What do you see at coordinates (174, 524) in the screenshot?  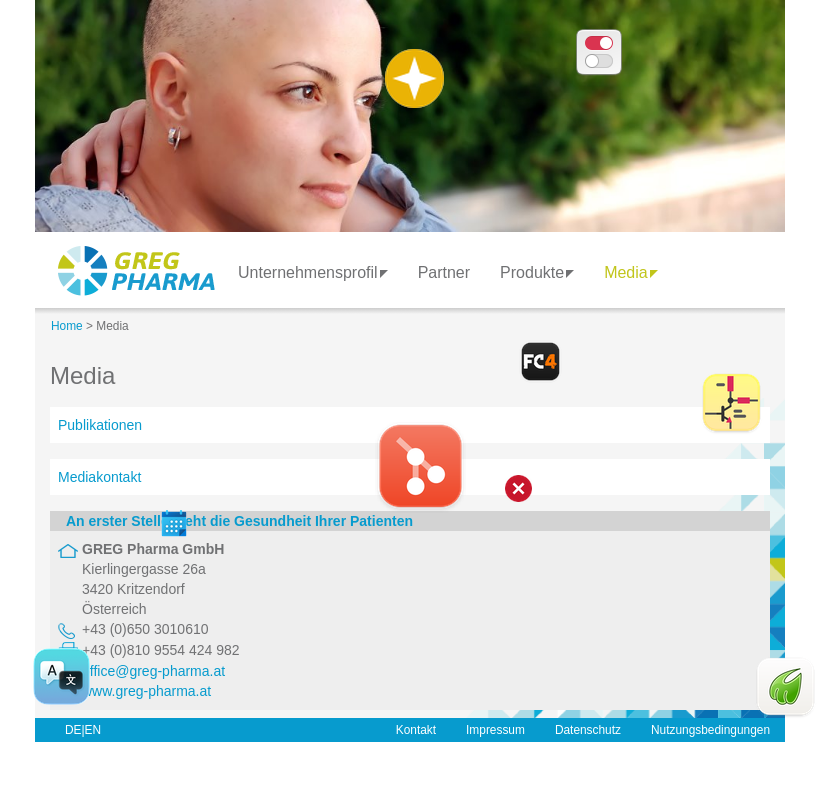 I see `open the calendar app` at bounding box center [174, 524].